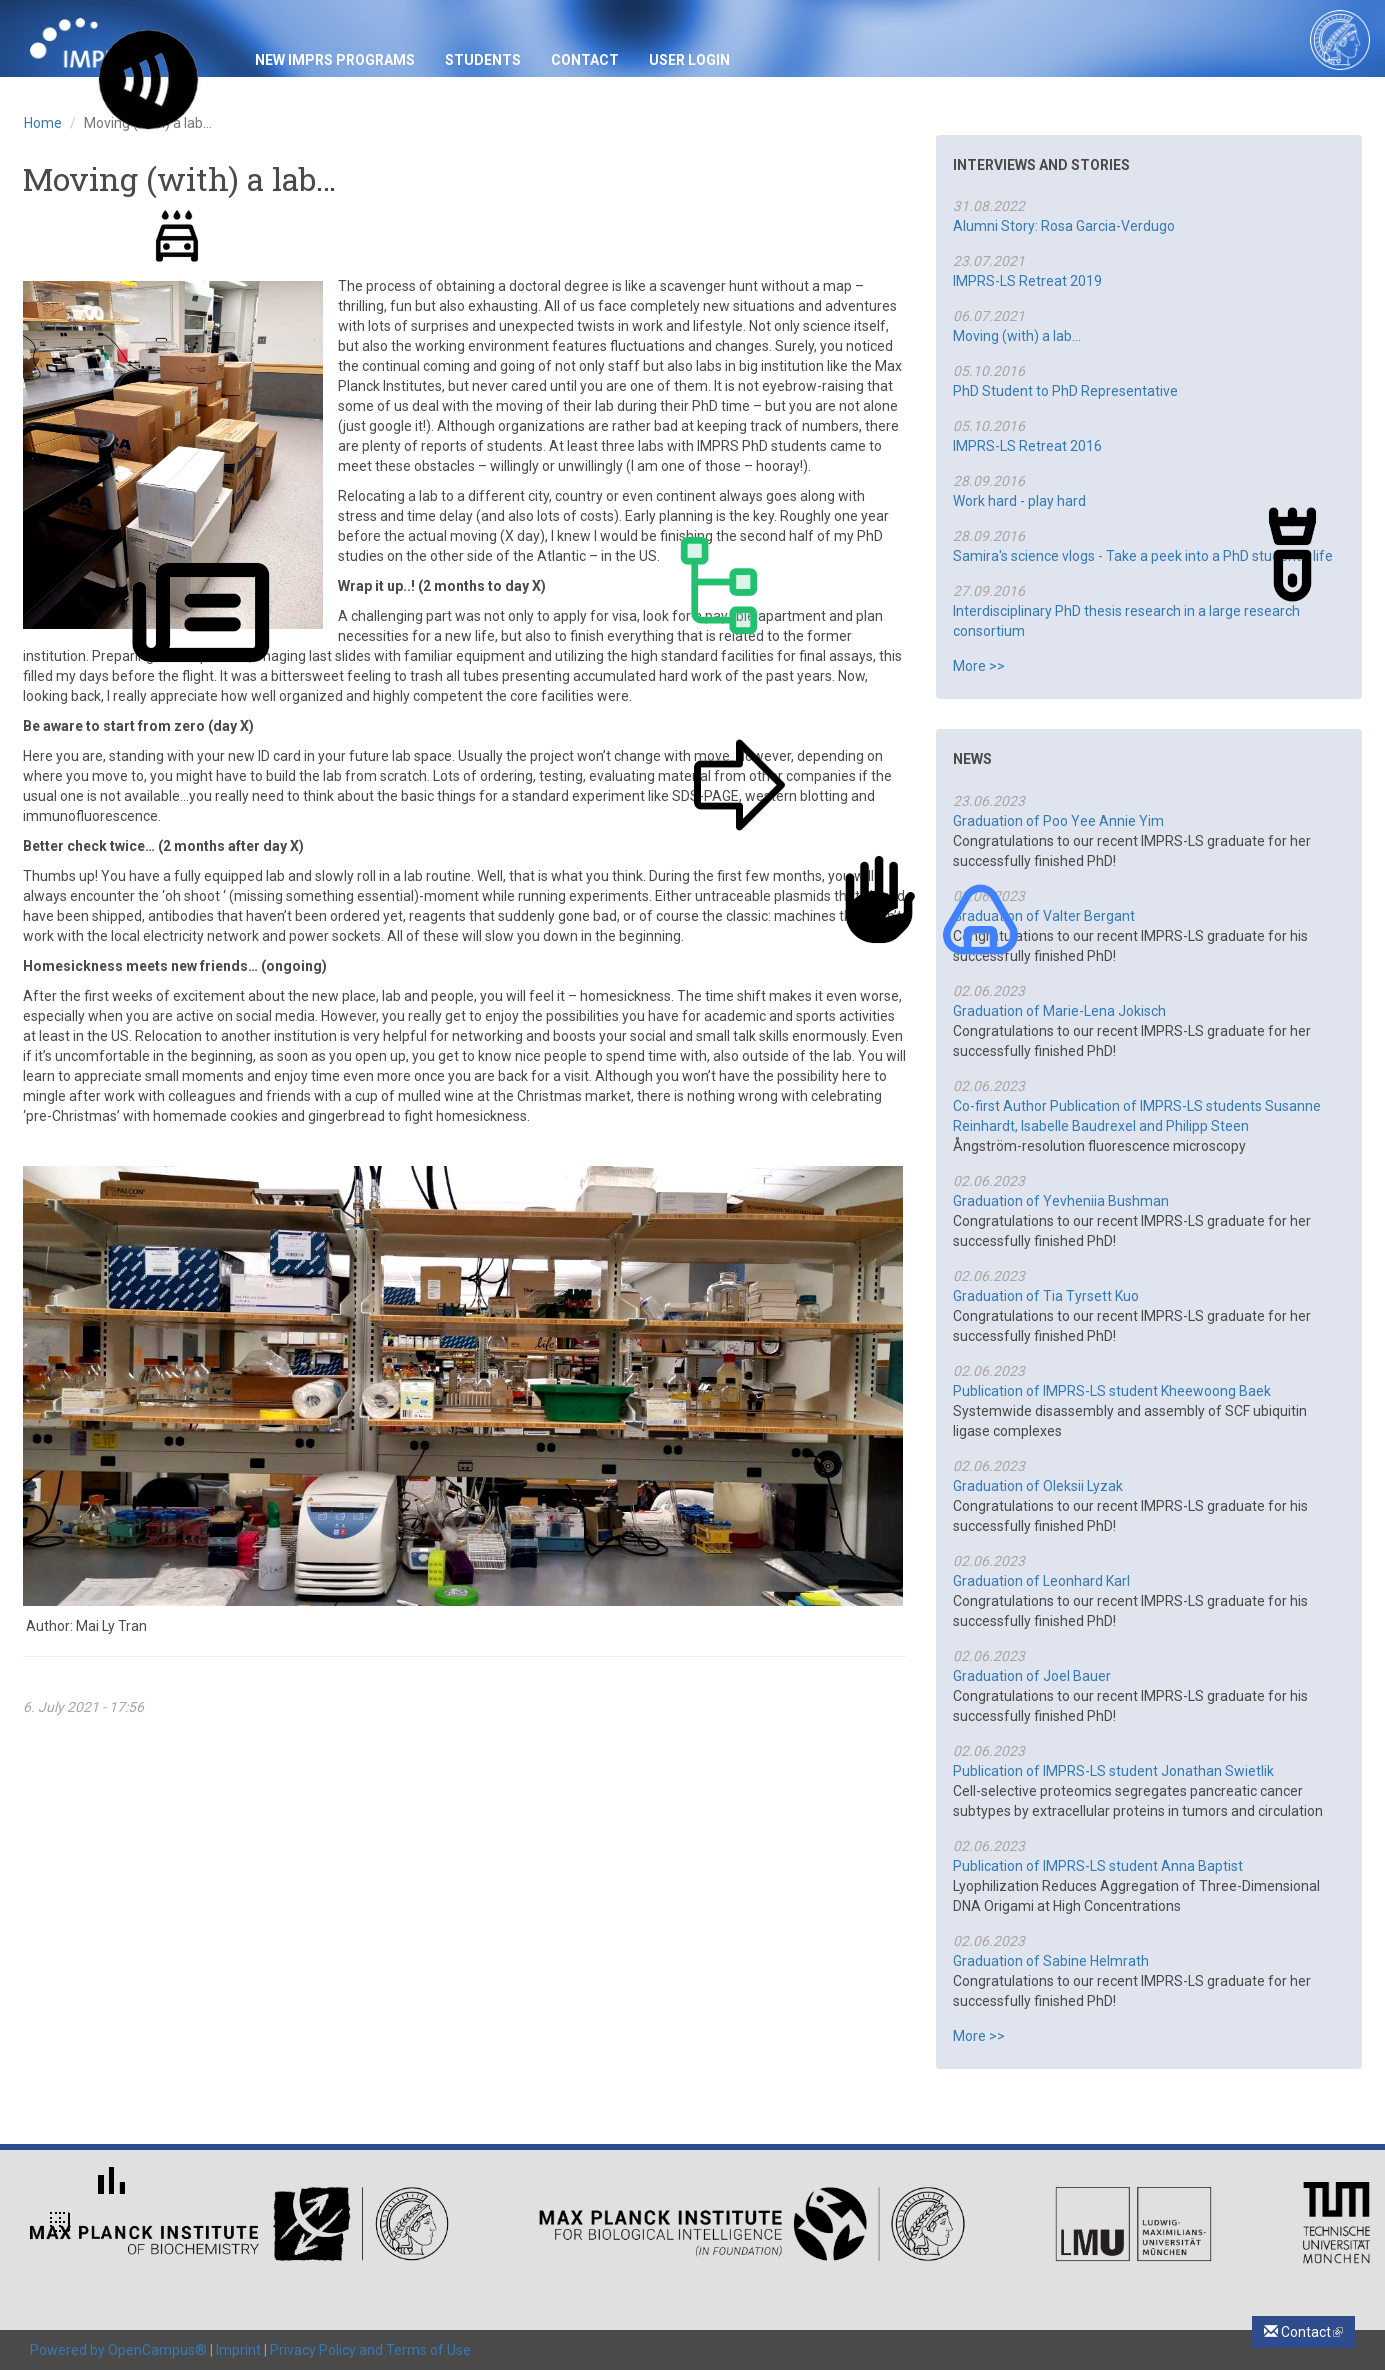 This screenshot has height=2370, width=1385. What do you see at coordinates (111, 2180) in the screenshot?
I see `view analytics or statistics` at bounding box center [111, 2180].